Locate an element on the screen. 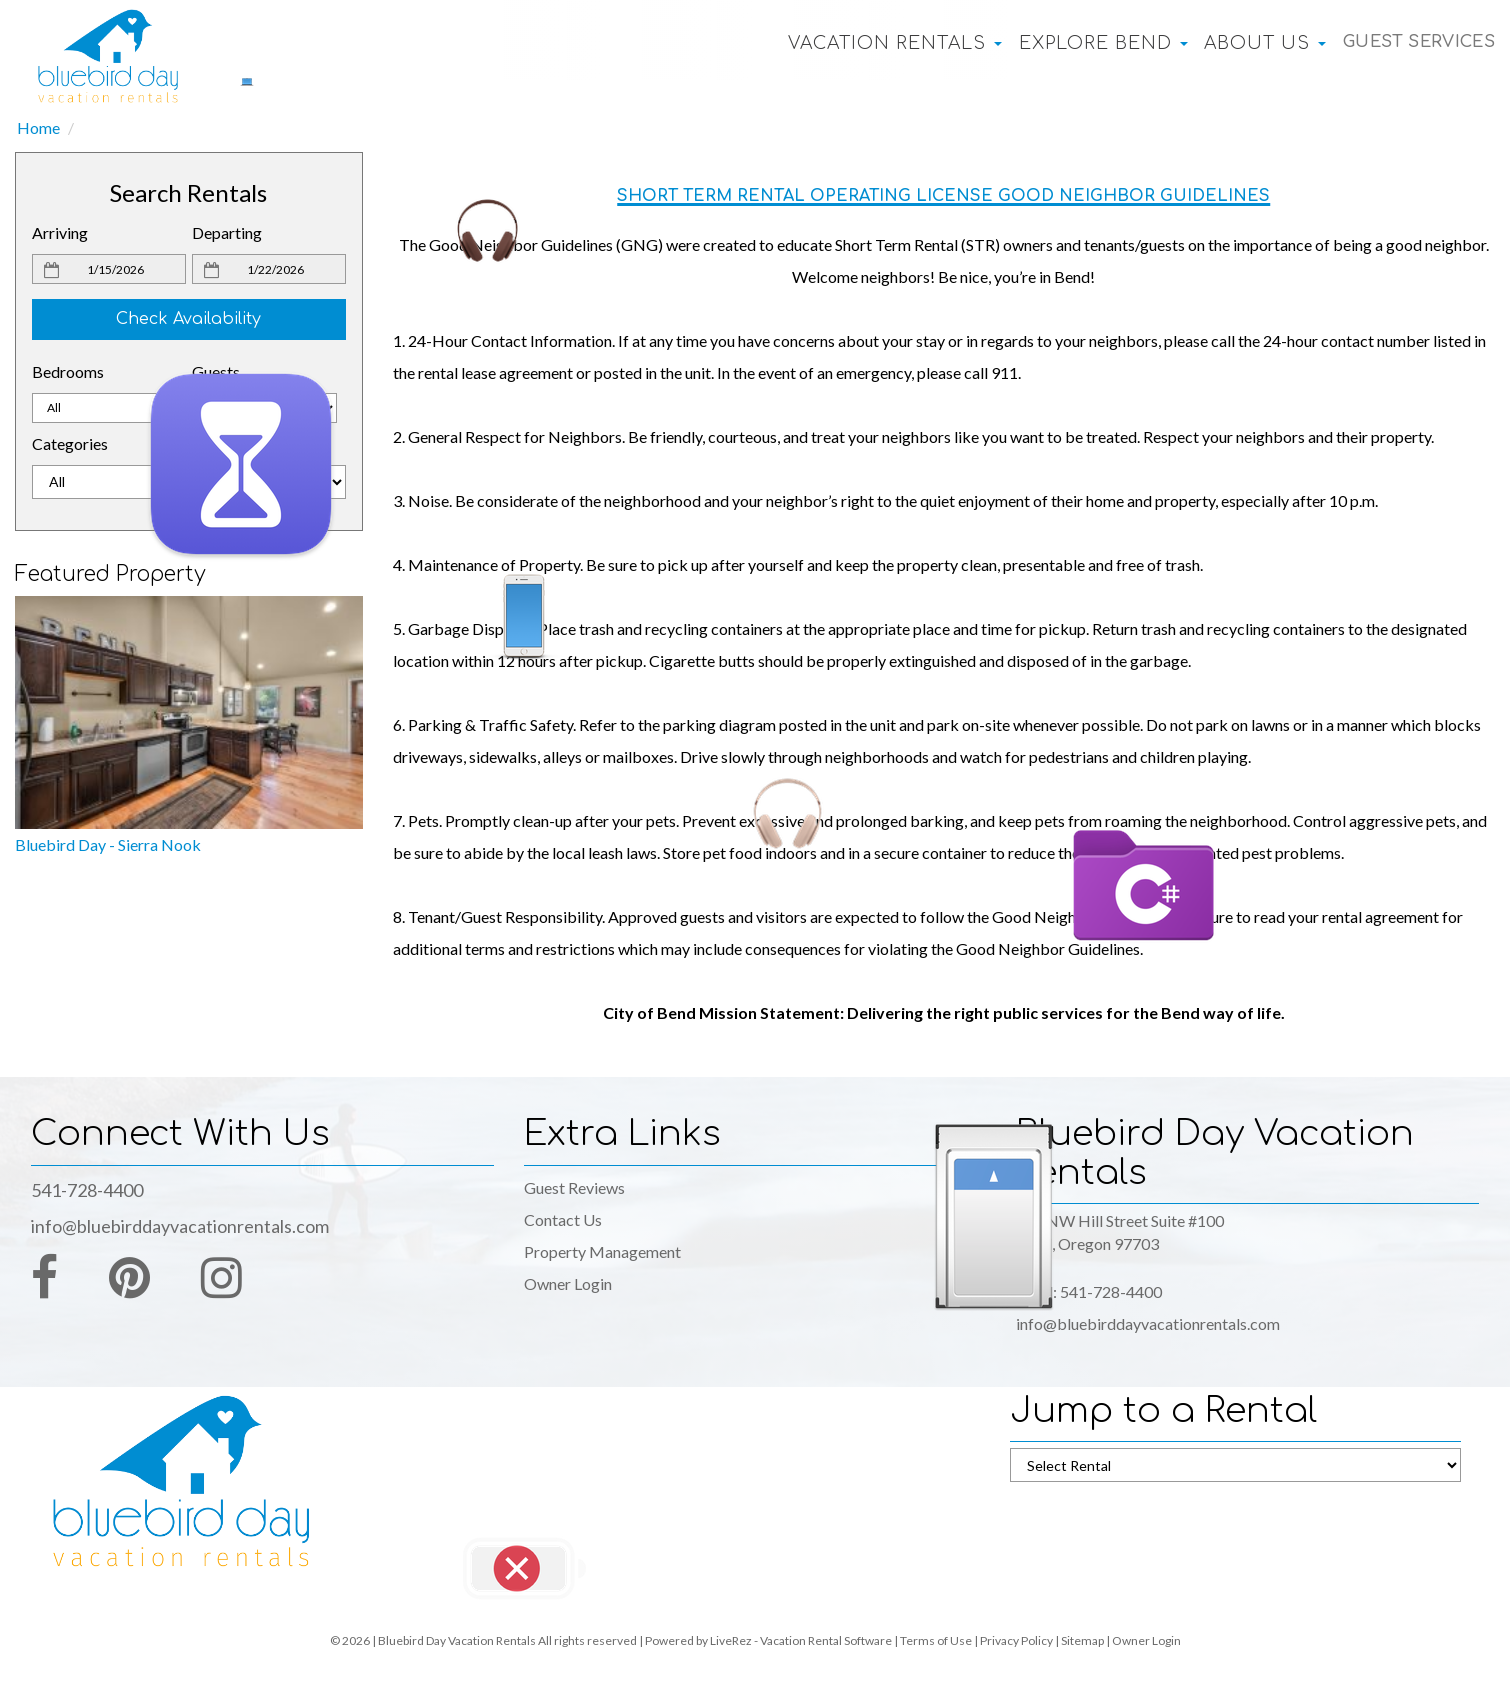 Image resolution: width=1510 pixels, height=1693 pixels. represents a connected iPhone device is located at coordinates (524, 617).